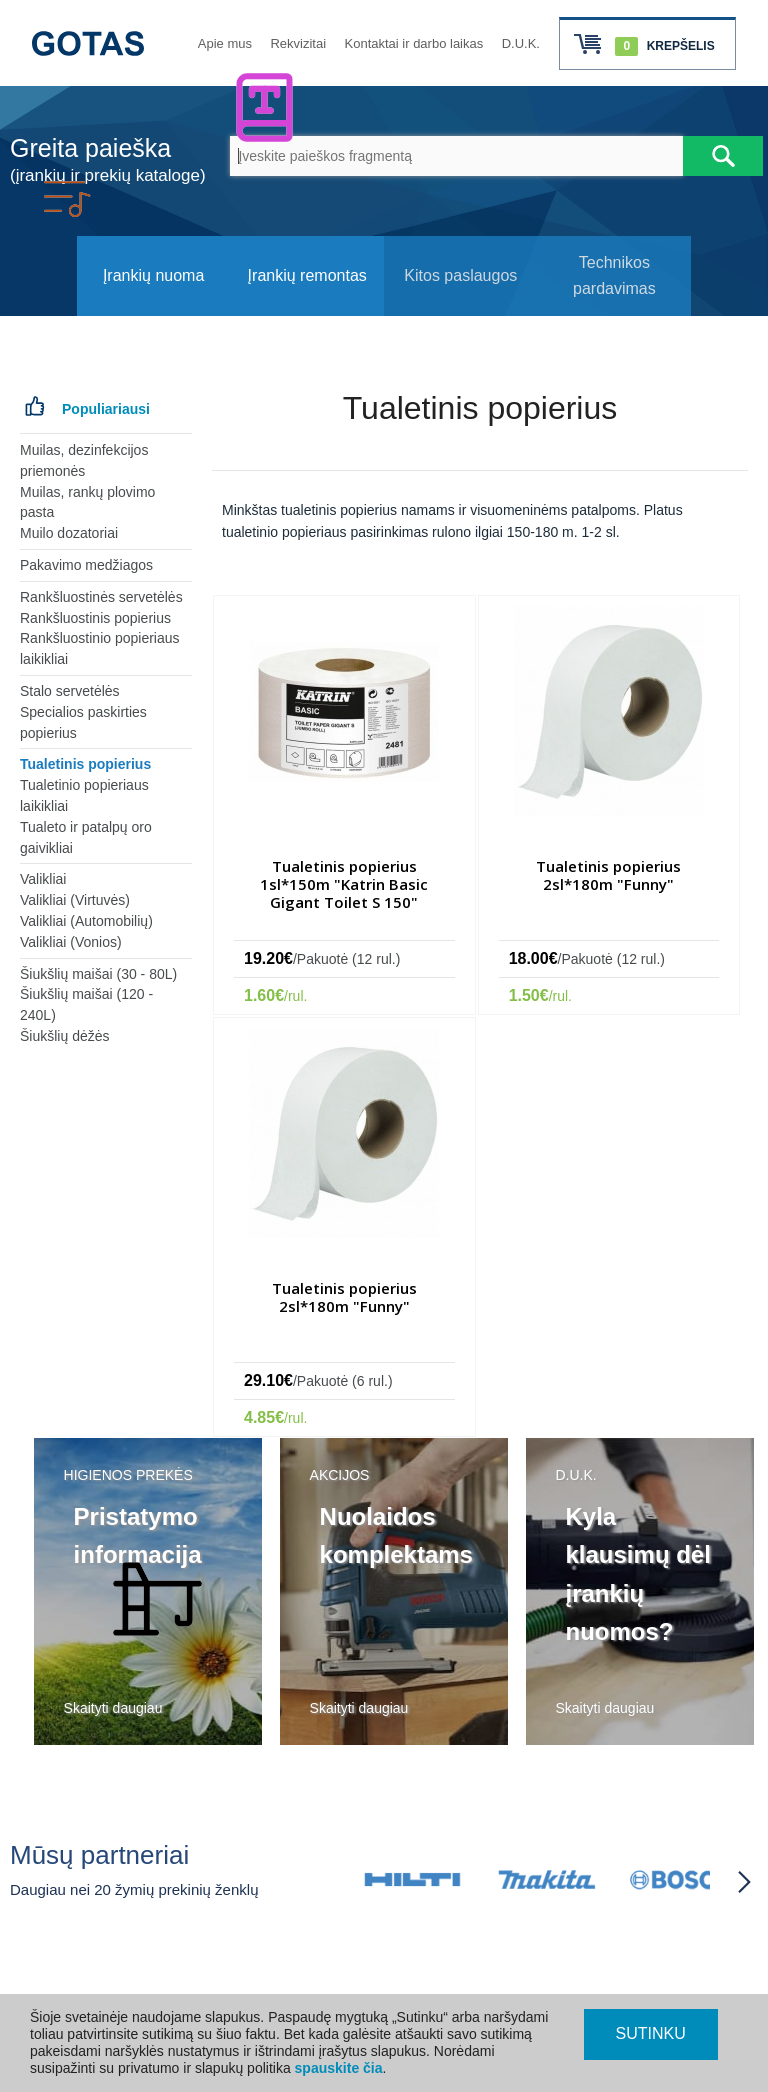 The width and height of the screenshot is (768, 2092). Describe the element at coordinates (156, 1599) in the screenshot. I see `construction or building in progress` at that location.